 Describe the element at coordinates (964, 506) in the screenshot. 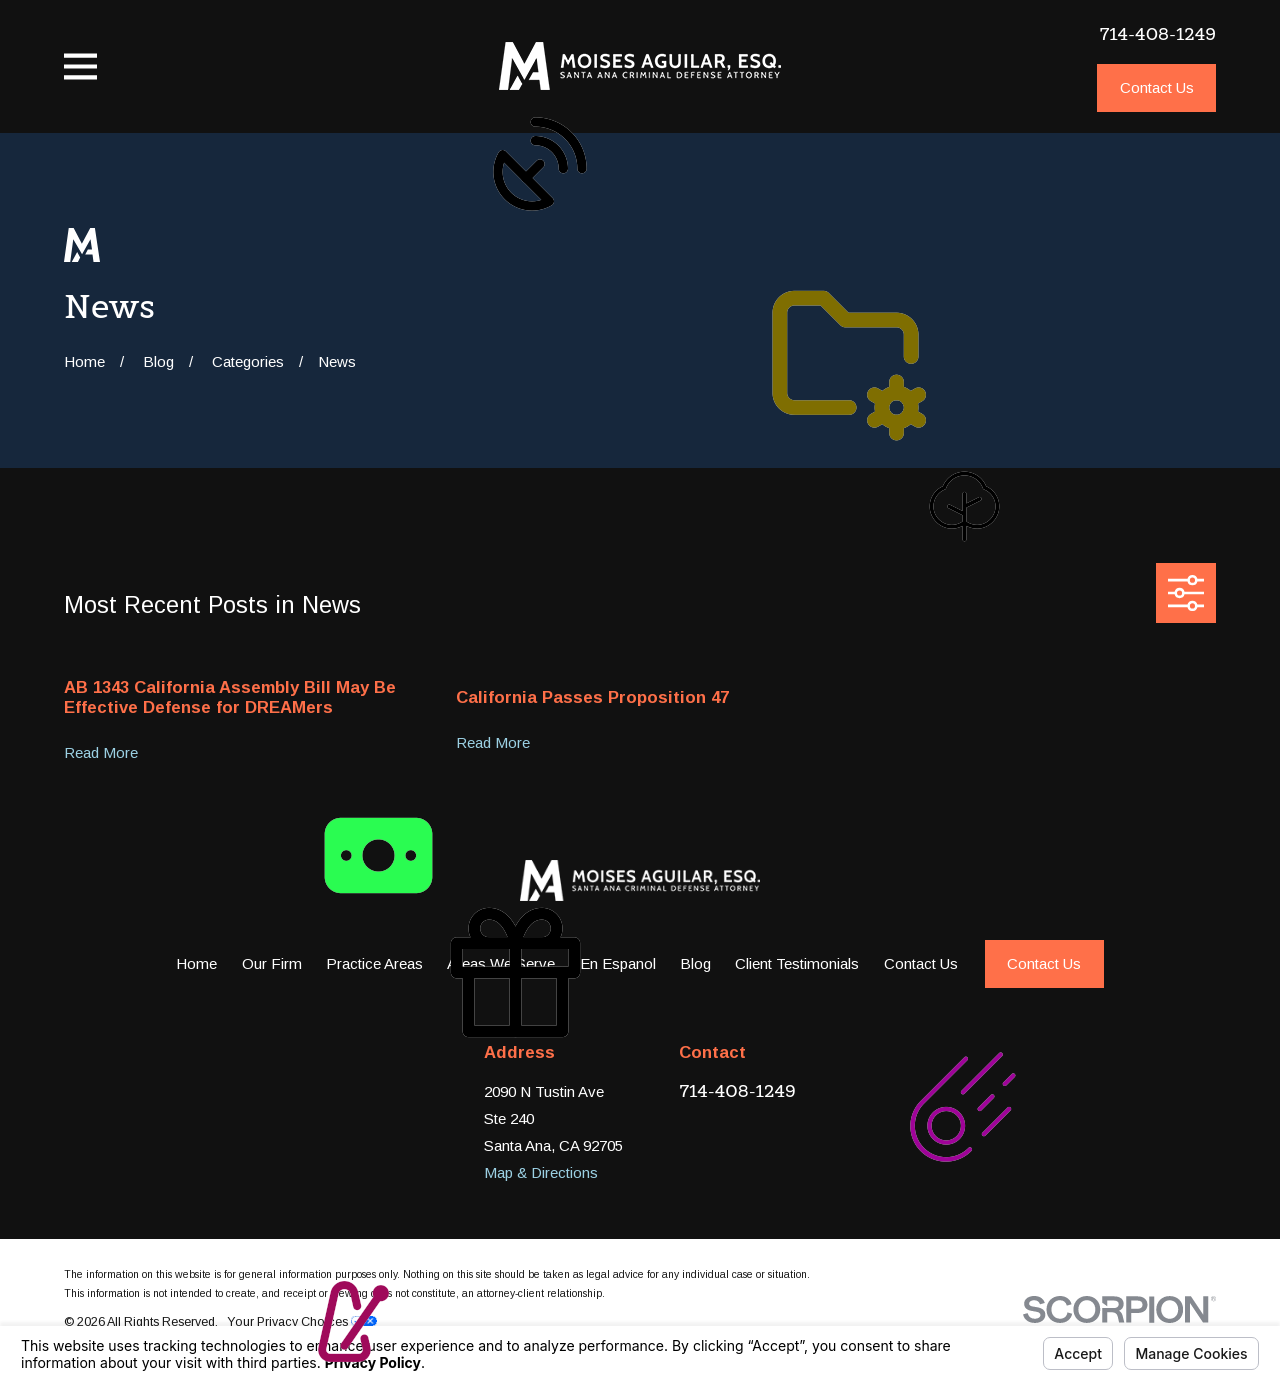

I see `access nature or park-related content` at that location.